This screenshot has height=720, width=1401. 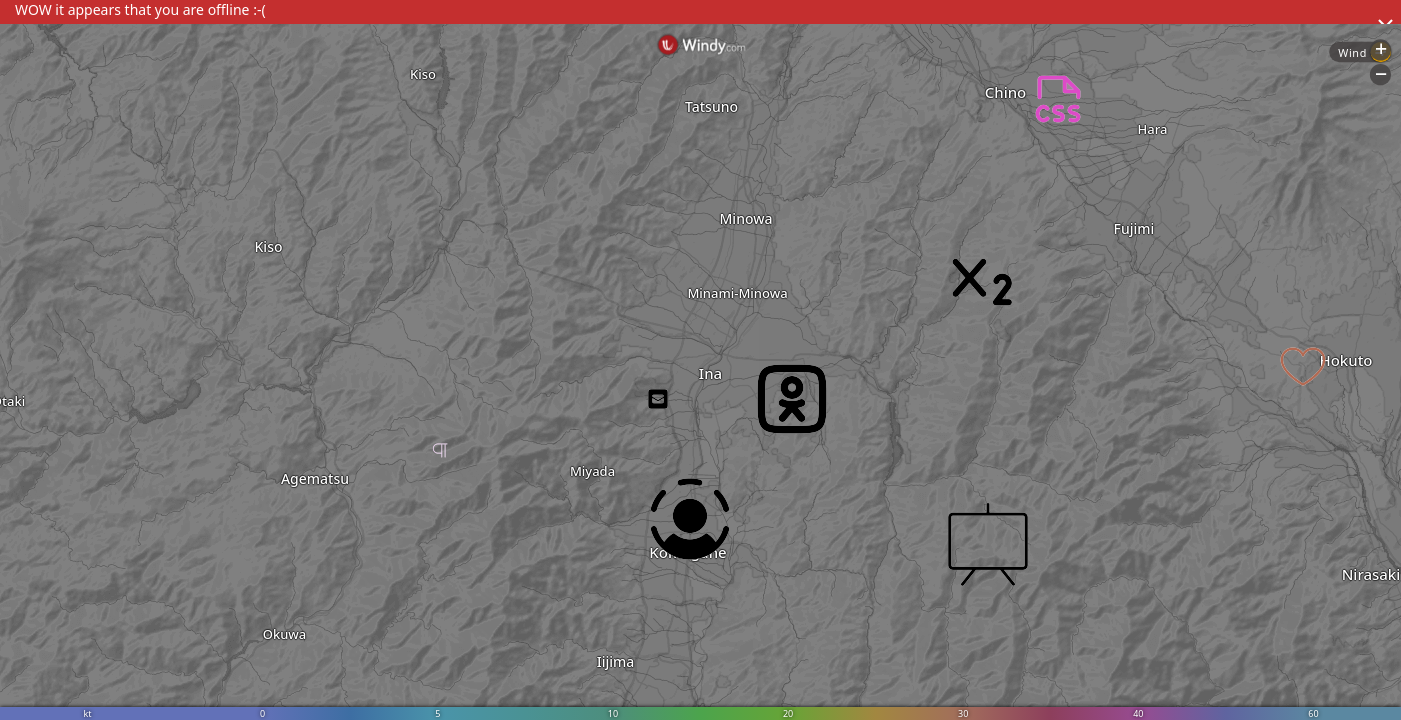 What do you see at coordinates (1059, 101) in the screenshot?
I see `a CSS stylesheet file` at bounding box center [1059, 101].